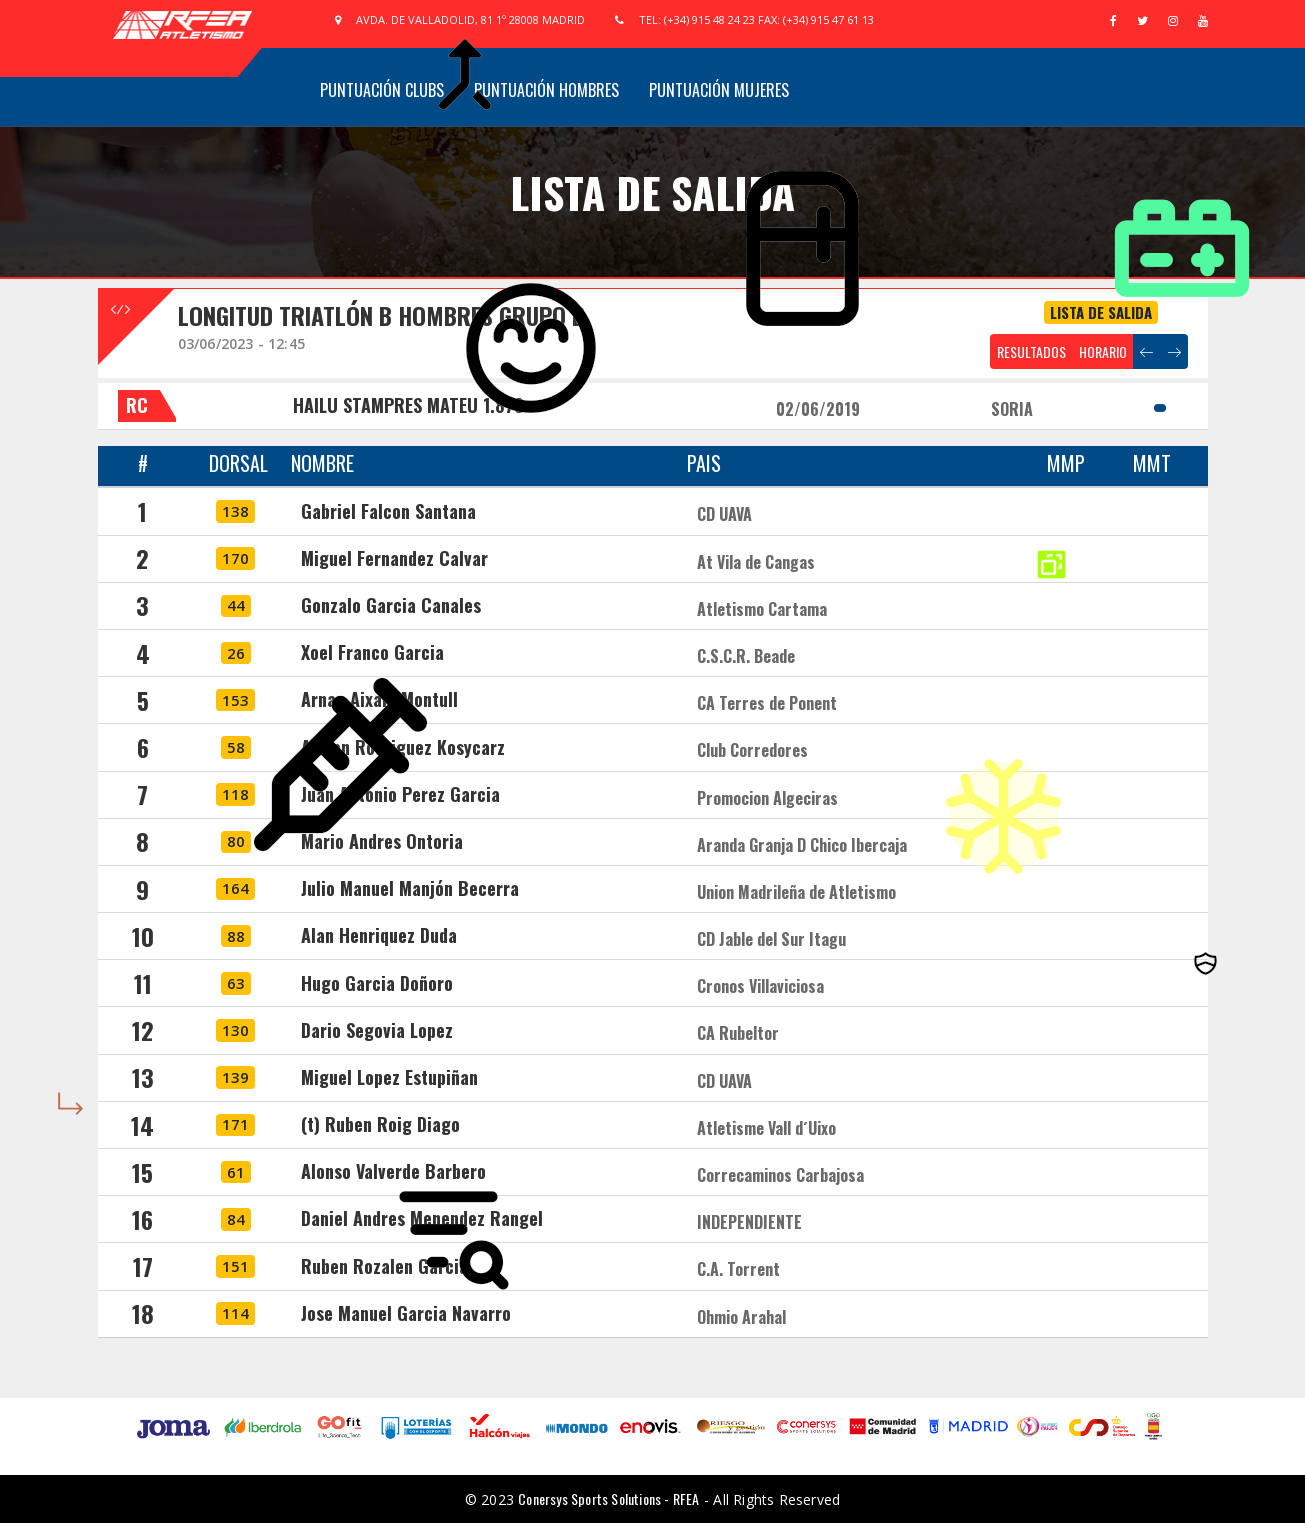  Describe the element at coordinates (448, 1229) in the screenshot. I see `search within filtered results` at that location.